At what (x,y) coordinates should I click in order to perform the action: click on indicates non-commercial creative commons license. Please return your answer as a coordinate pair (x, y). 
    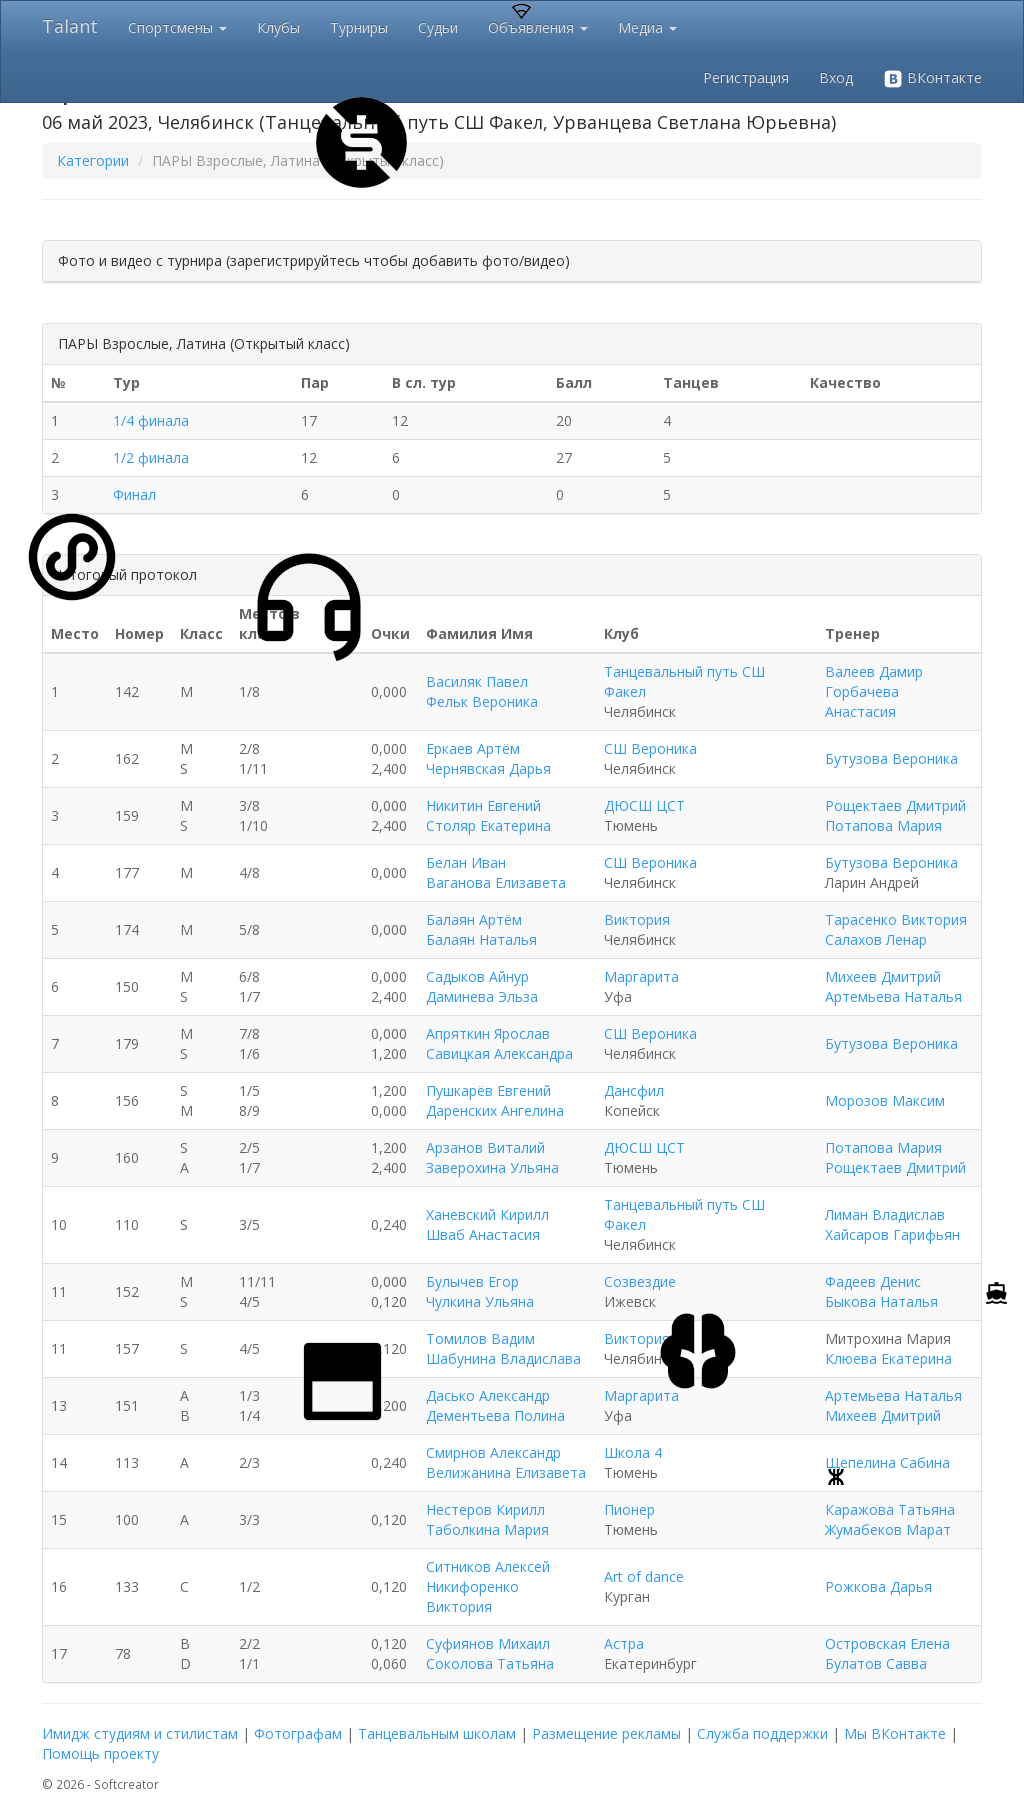
    Looking at the image, I should click on (361, 142).